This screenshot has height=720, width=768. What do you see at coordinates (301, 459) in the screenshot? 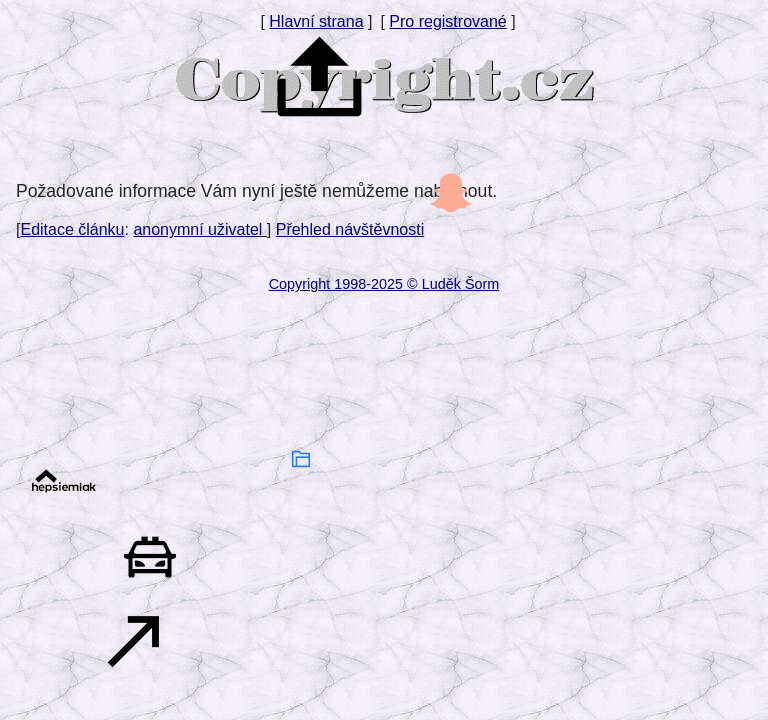
I see `open folder to view files` at bounding box center [301, 459].